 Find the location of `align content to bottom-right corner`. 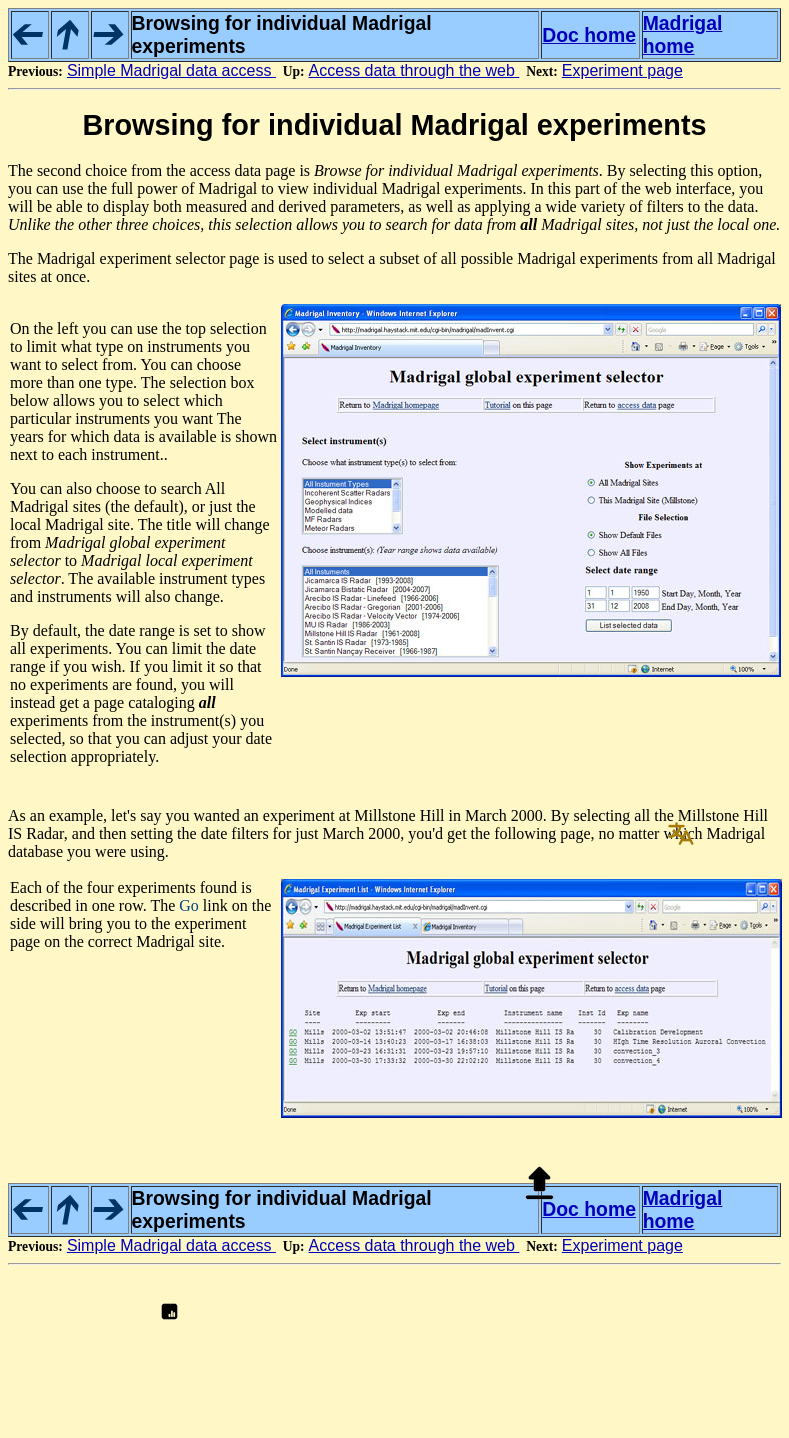

align content to bottom-right corner is located at coordinates (169, 1311).